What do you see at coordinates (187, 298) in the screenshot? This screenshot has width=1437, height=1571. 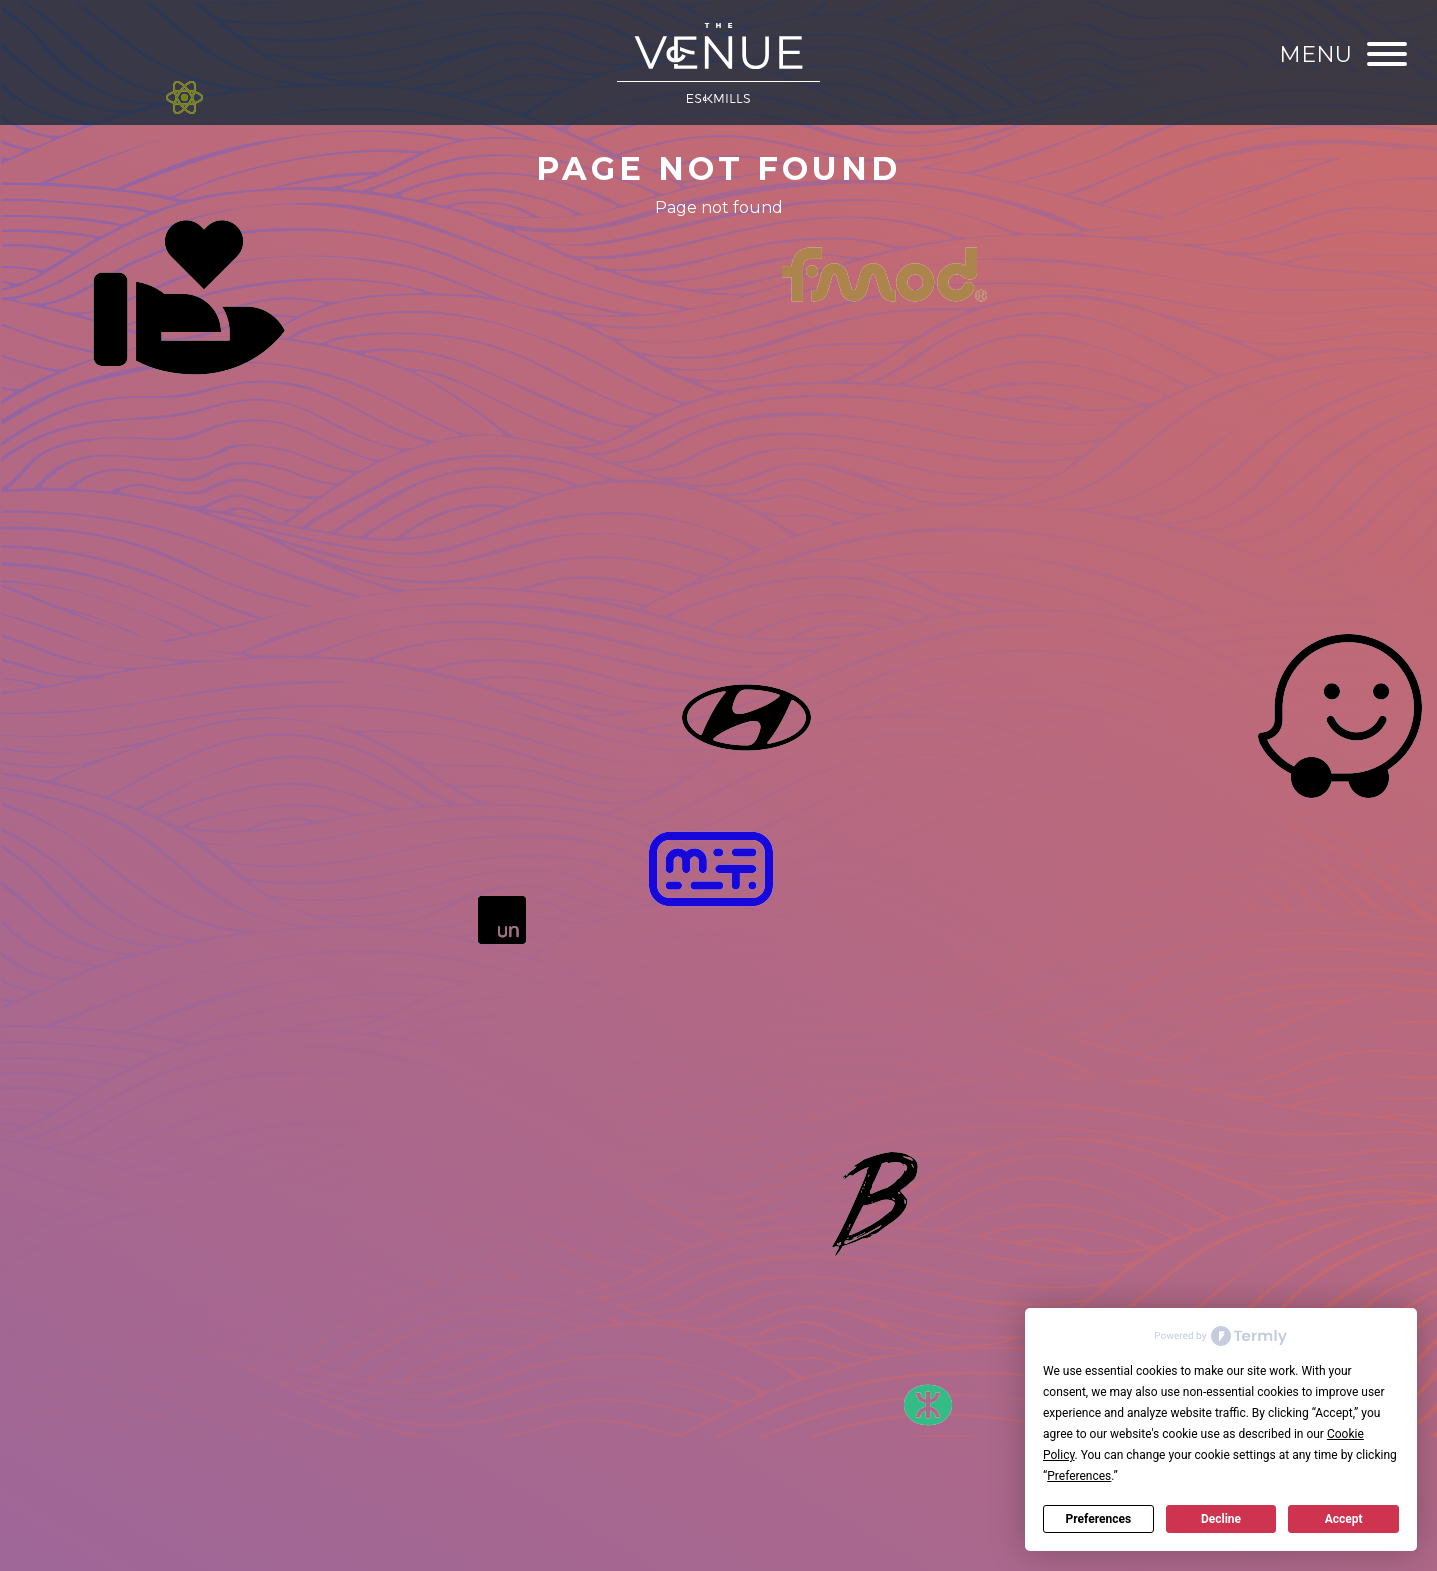 I see `donate or make a charitable contribution` at bounding box center [187, 298].